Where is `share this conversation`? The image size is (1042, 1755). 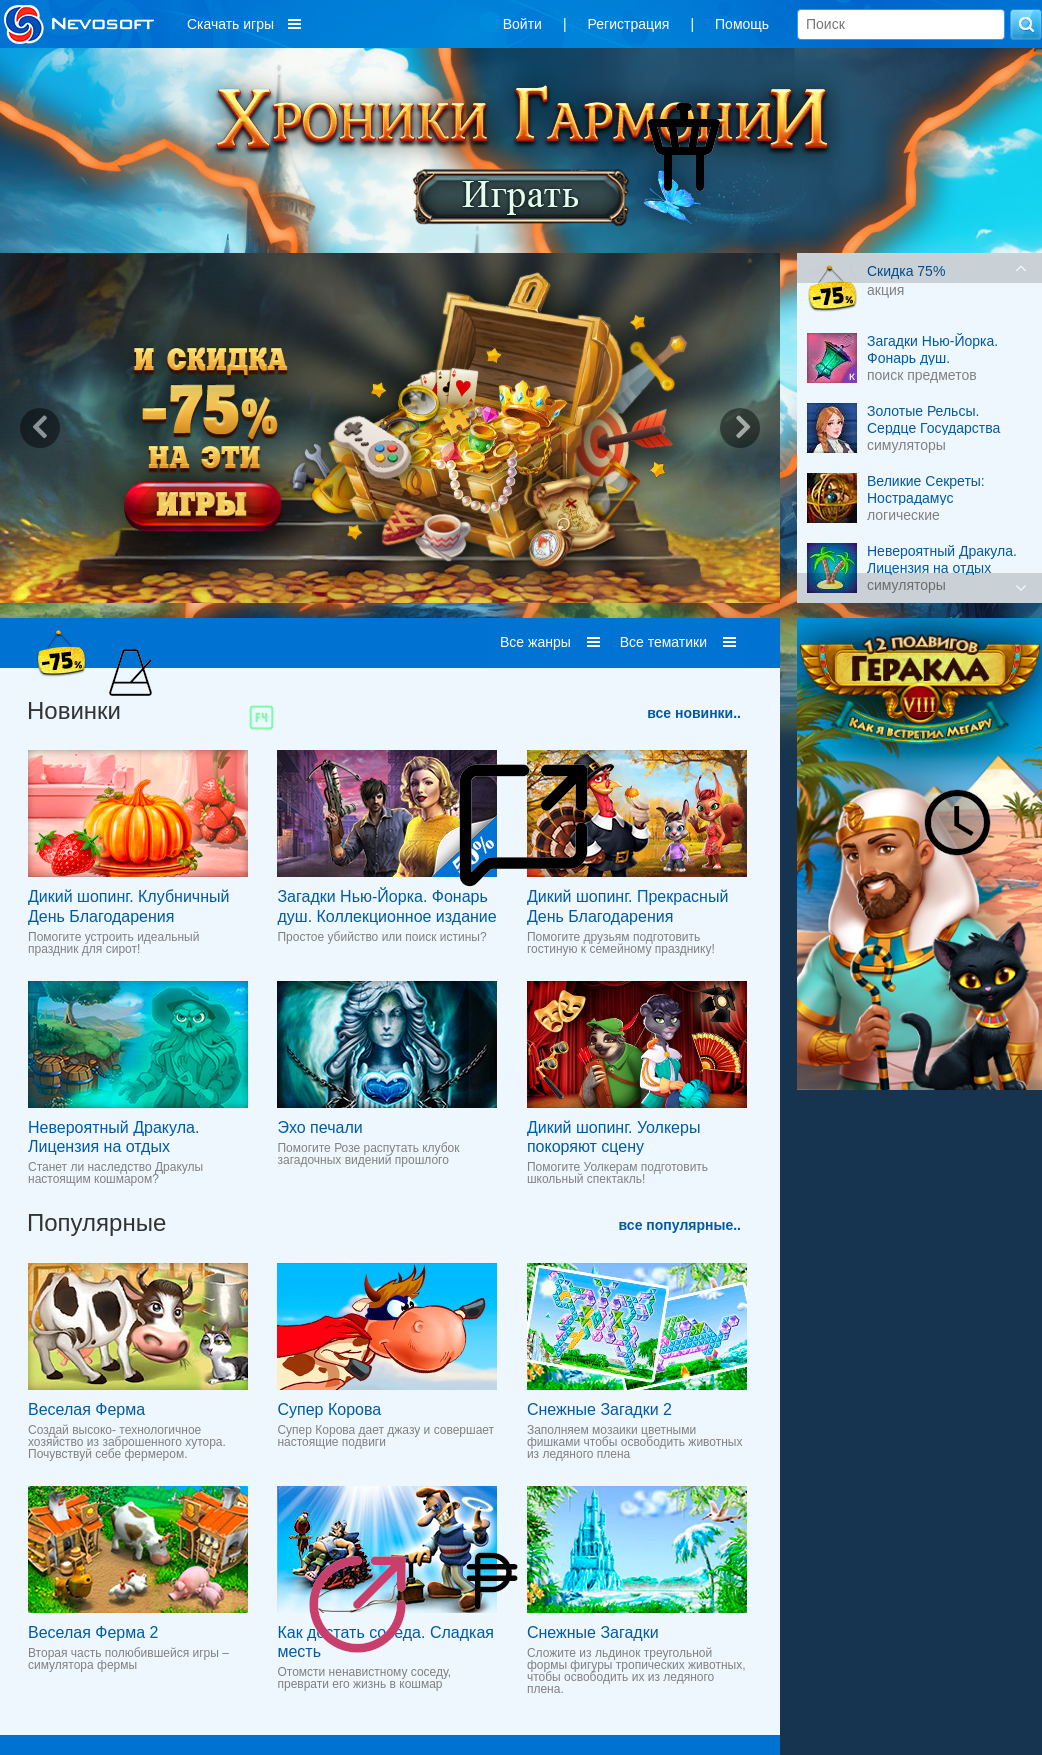
share this conversation is located at coordinates (523, 822).